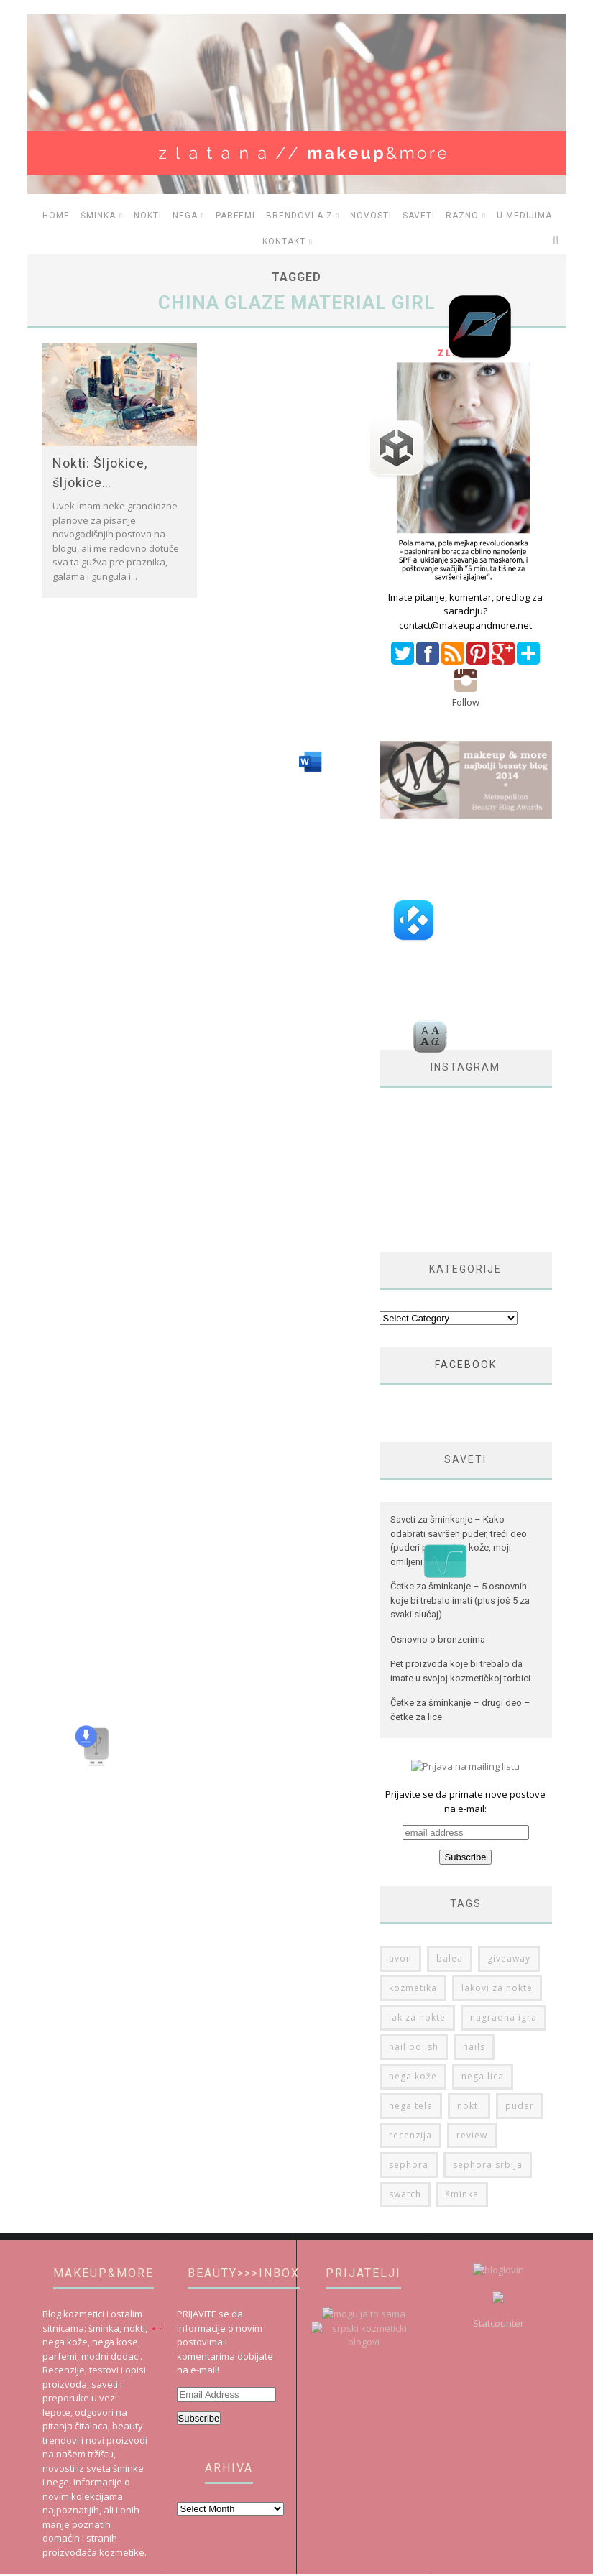 This screenshot has width=593, height=2576. What do you see at coordinates (96, 1747) in the screenshot?
I see `create a bootable USB drive` at bounding box center [96, 1747].